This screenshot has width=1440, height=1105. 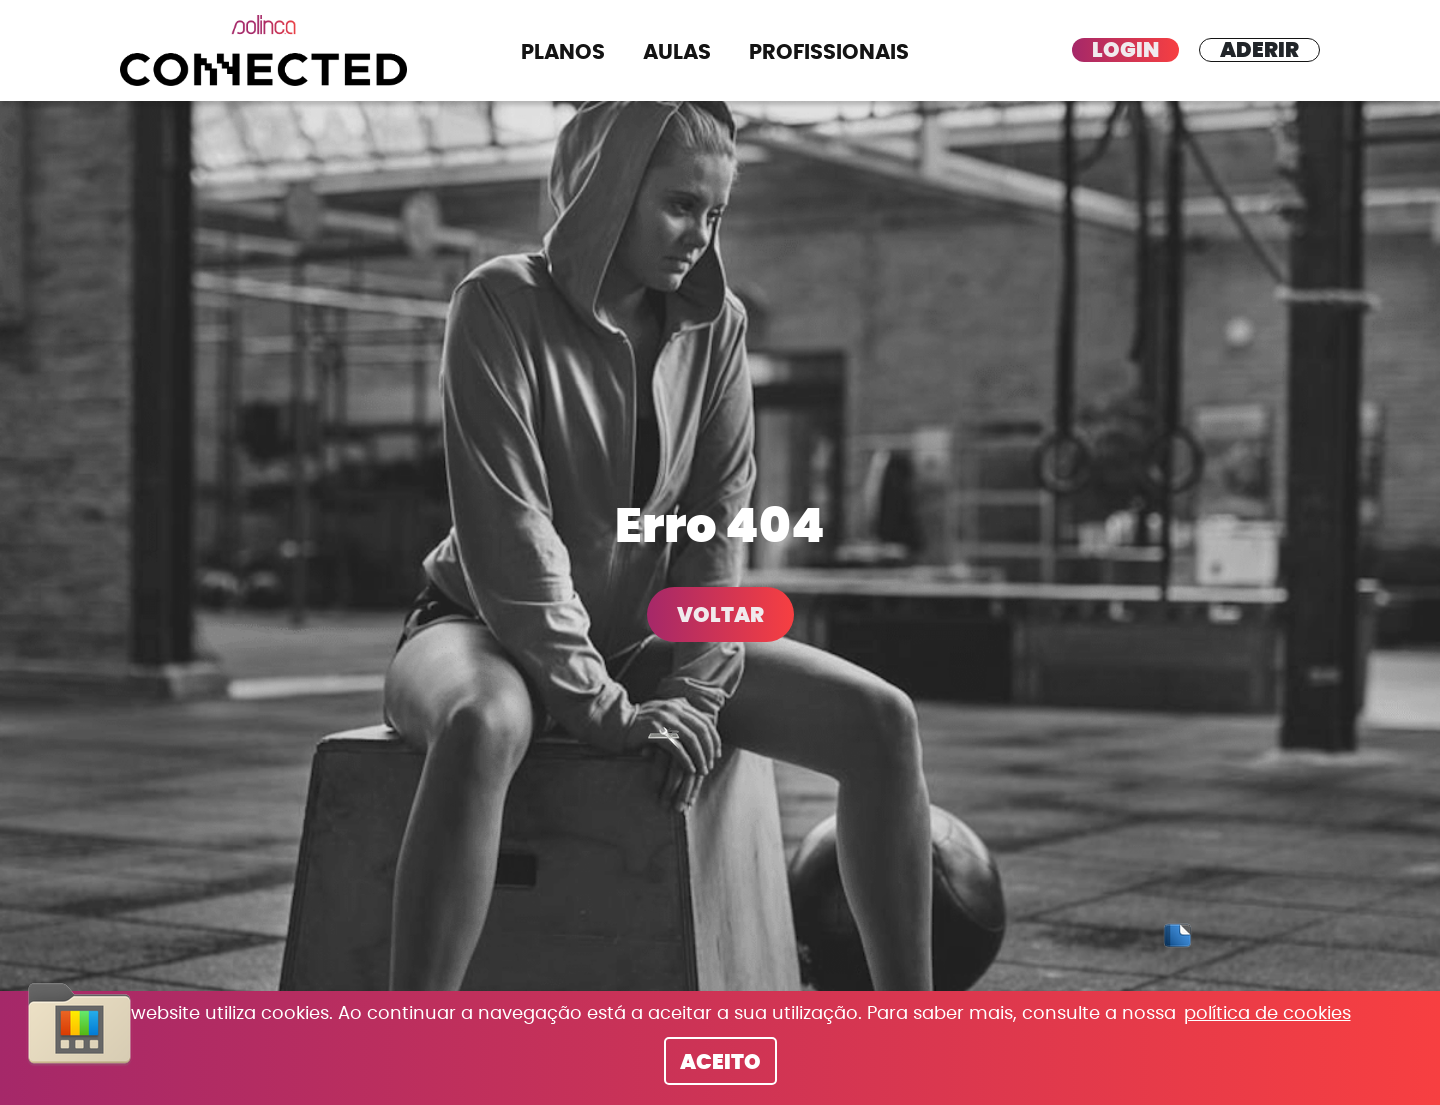 What do you see at coordinates (1177, 934) in the screenshot?
I see `change desktop wallpaper settings` at bounding box center [1177, 934].